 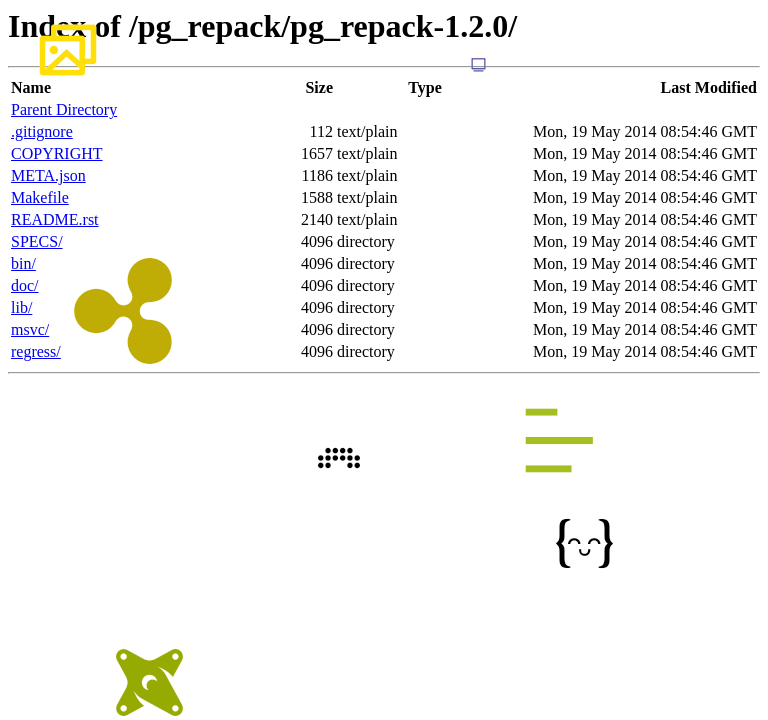 What do you see at coordinates (123, 311) in the screenshot?
I see `Ripple cryptocurrency logo` at bounding box center [123, 311].